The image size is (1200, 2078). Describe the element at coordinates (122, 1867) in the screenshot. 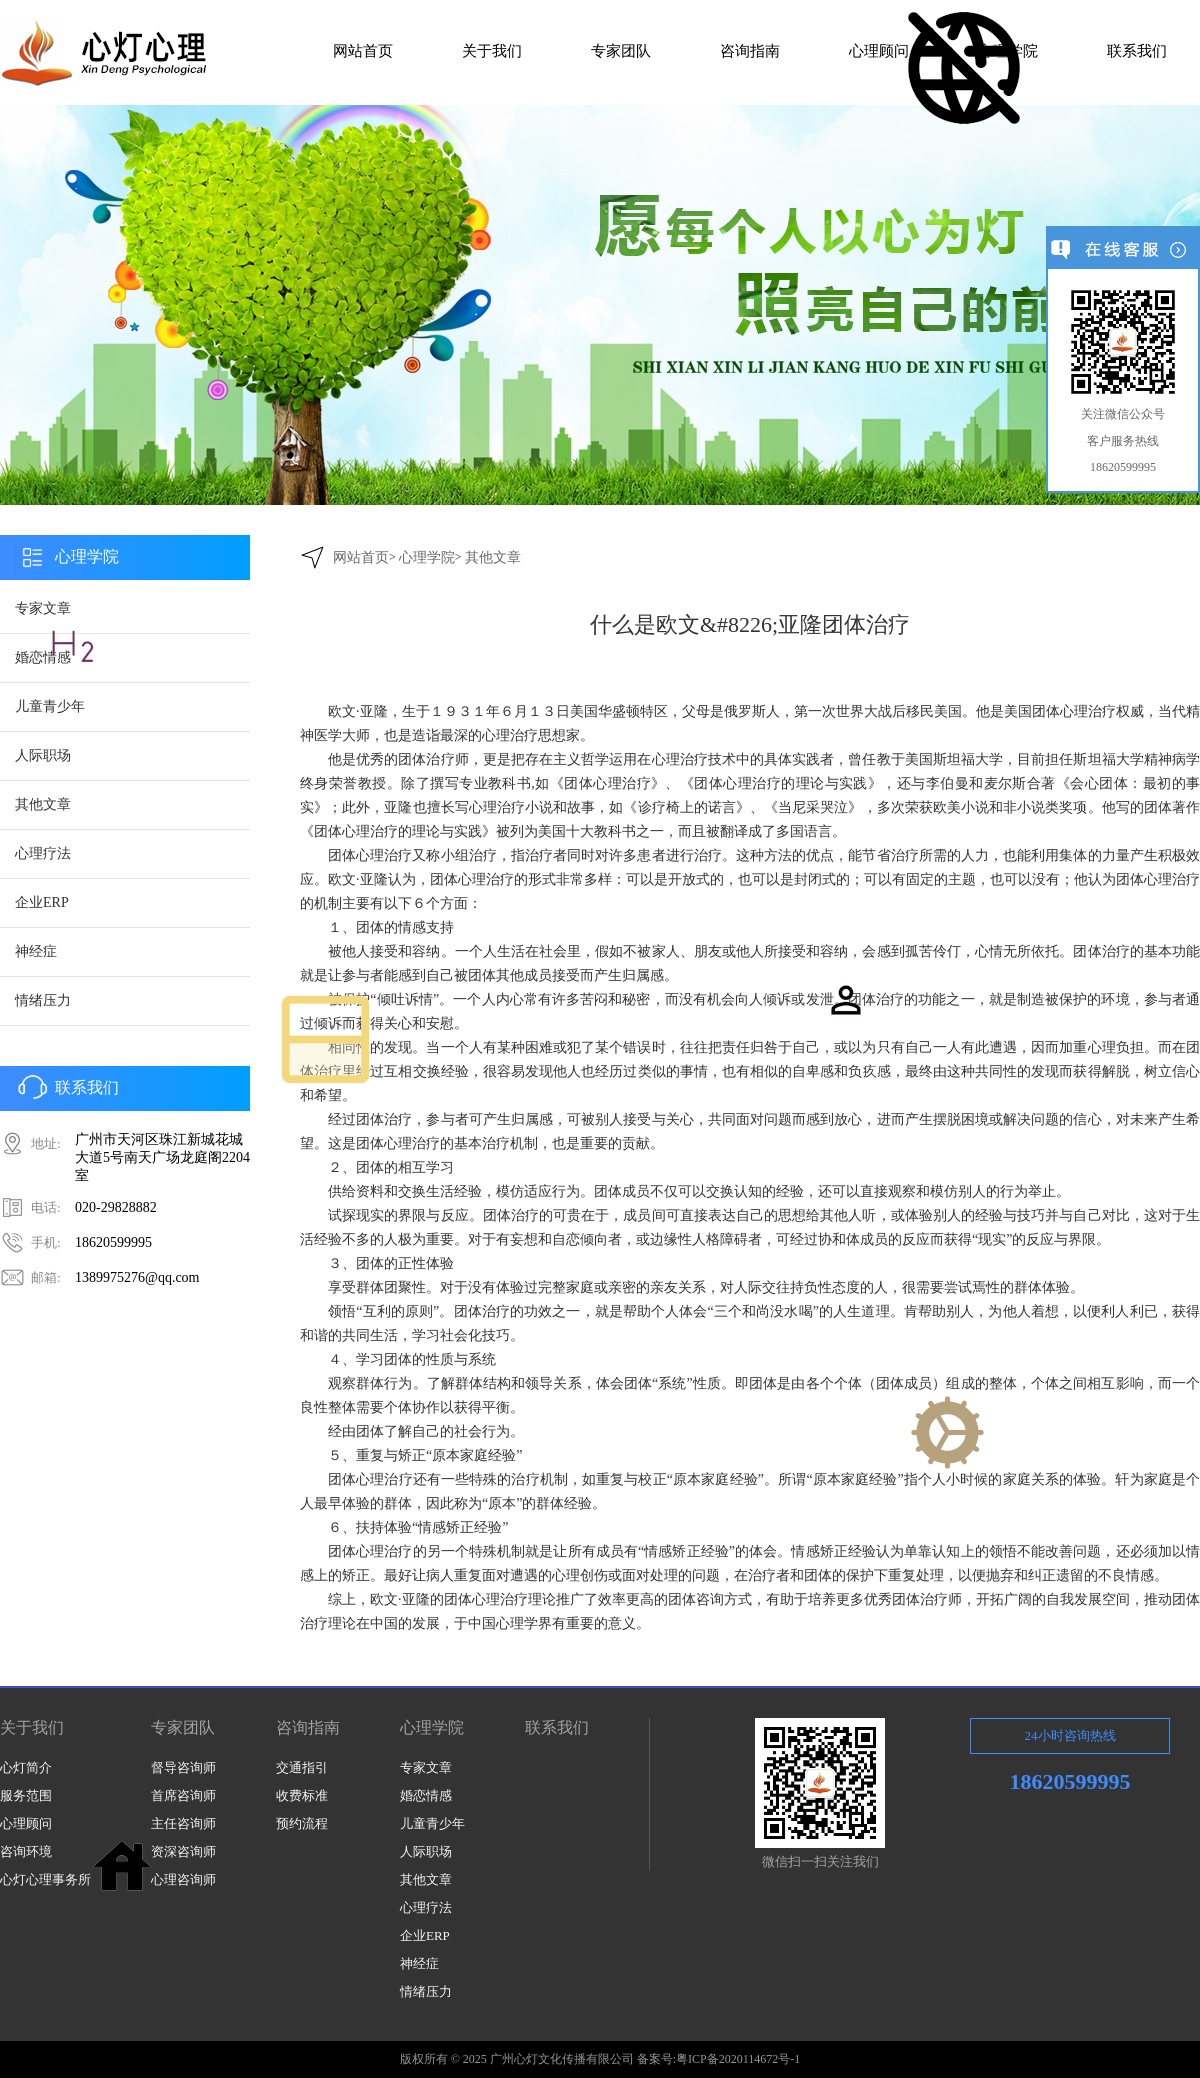

I see `go to home screen` at that location.